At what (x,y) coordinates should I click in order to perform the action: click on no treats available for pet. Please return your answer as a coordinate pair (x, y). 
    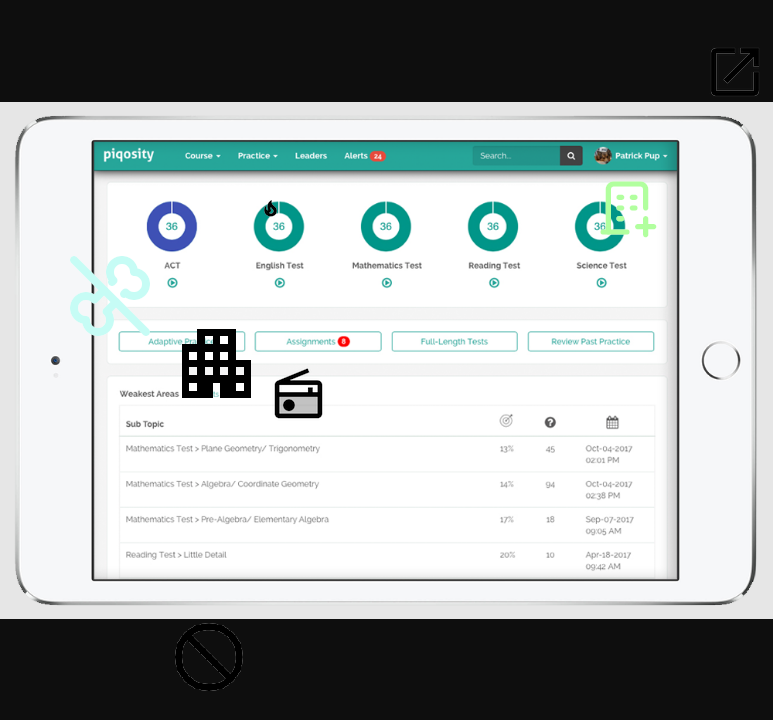
    Looking at the image, I should click on (110, 296).